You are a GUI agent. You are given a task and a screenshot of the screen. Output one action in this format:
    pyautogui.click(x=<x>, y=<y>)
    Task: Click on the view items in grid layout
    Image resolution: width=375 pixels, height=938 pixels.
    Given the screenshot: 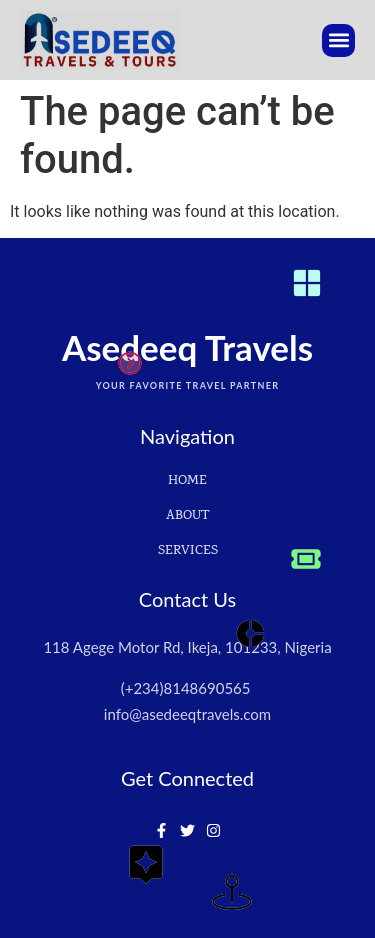 What is the action you would take?
    pyautogui.click(x=307, y=283)
    